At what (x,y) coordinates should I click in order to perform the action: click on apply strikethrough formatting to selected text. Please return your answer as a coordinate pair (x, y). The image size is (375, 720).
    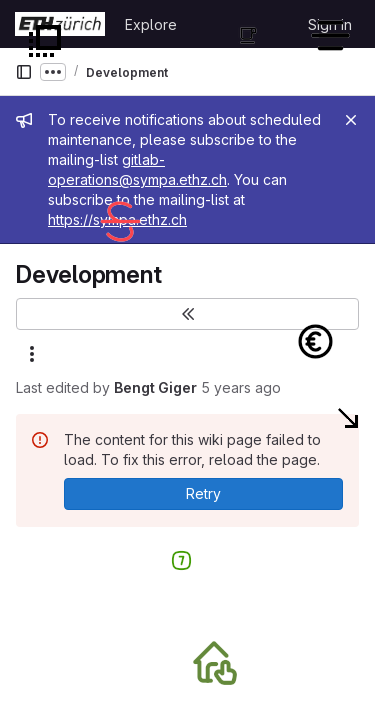
    Looking at the image, I should click on (120, 221).